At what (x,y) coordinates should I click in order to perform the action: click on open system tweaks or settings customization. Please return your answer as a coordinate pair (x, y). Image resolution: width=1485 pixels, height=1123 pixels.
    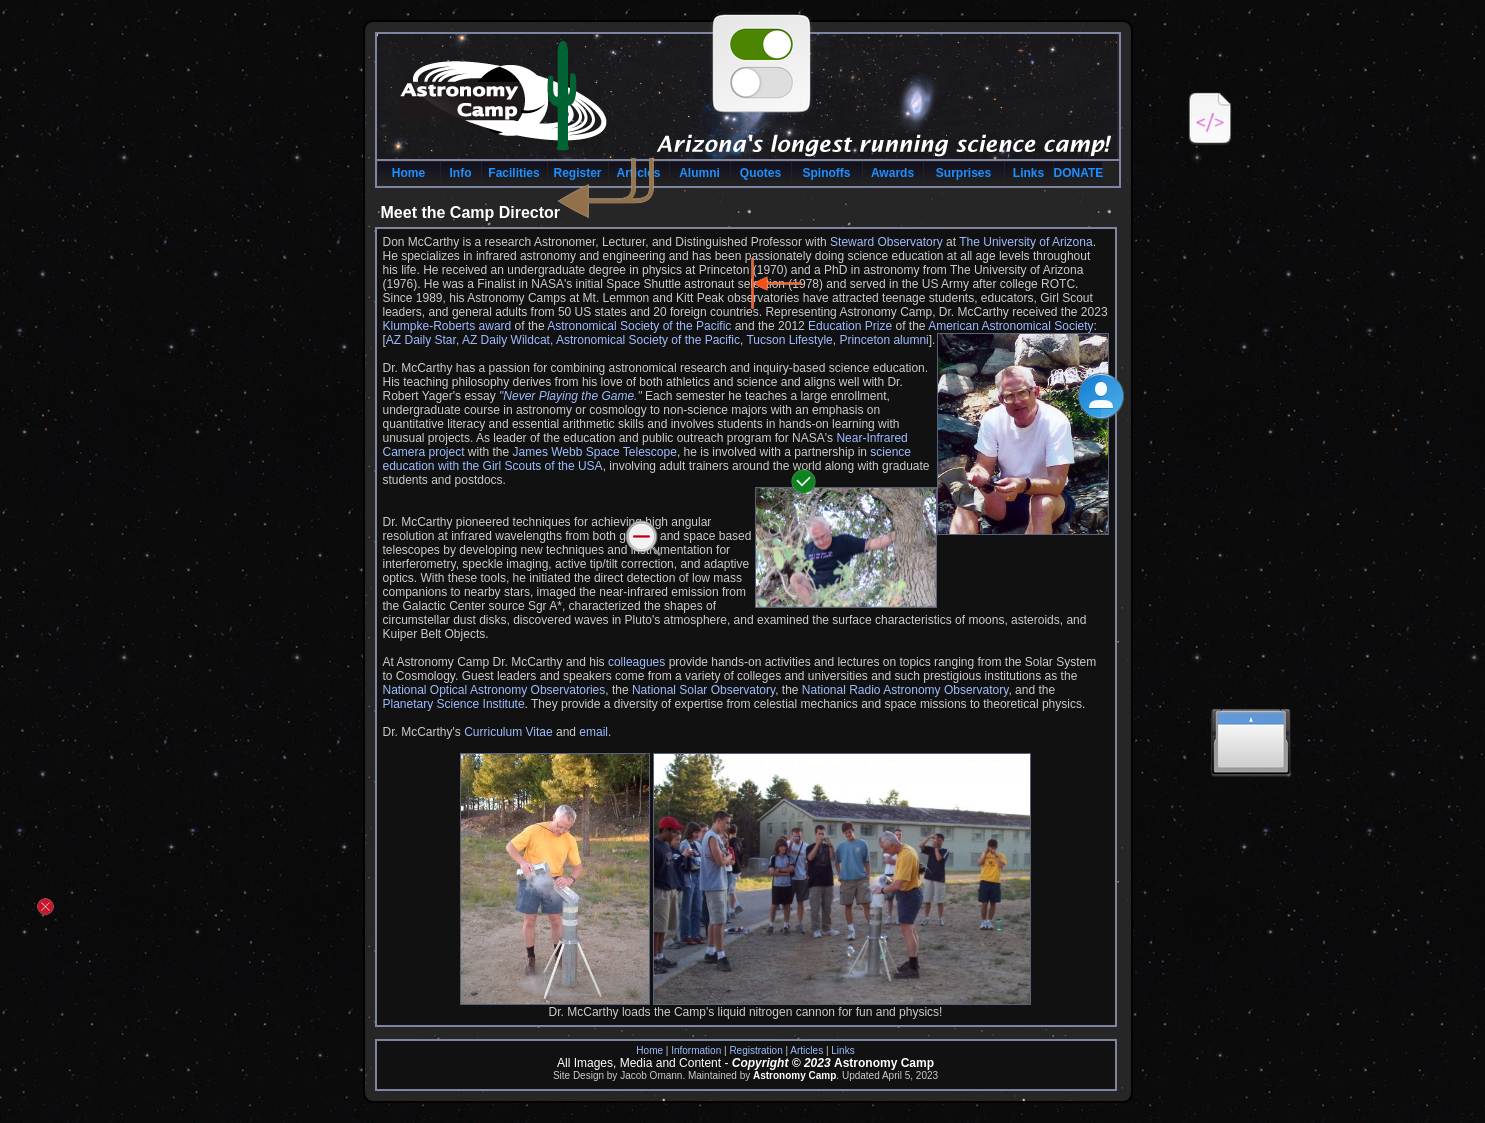
    Looking at the image, I should click on (761, 63).